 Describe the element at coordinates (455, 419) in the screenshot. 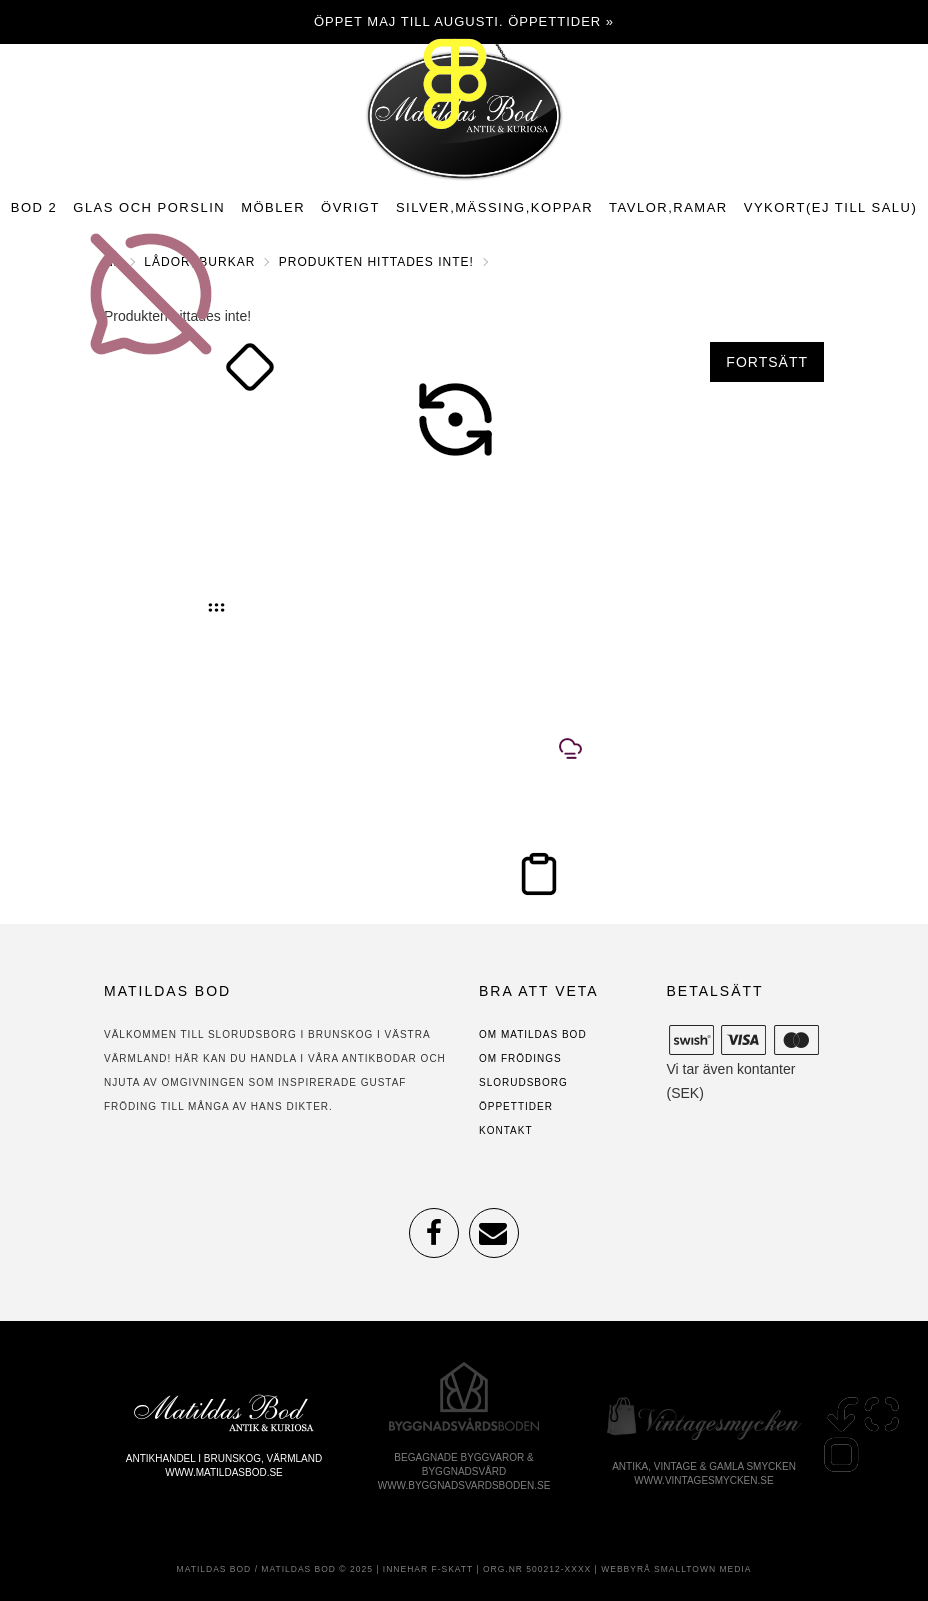

I see `refresh or sync with status indicator` at that location.